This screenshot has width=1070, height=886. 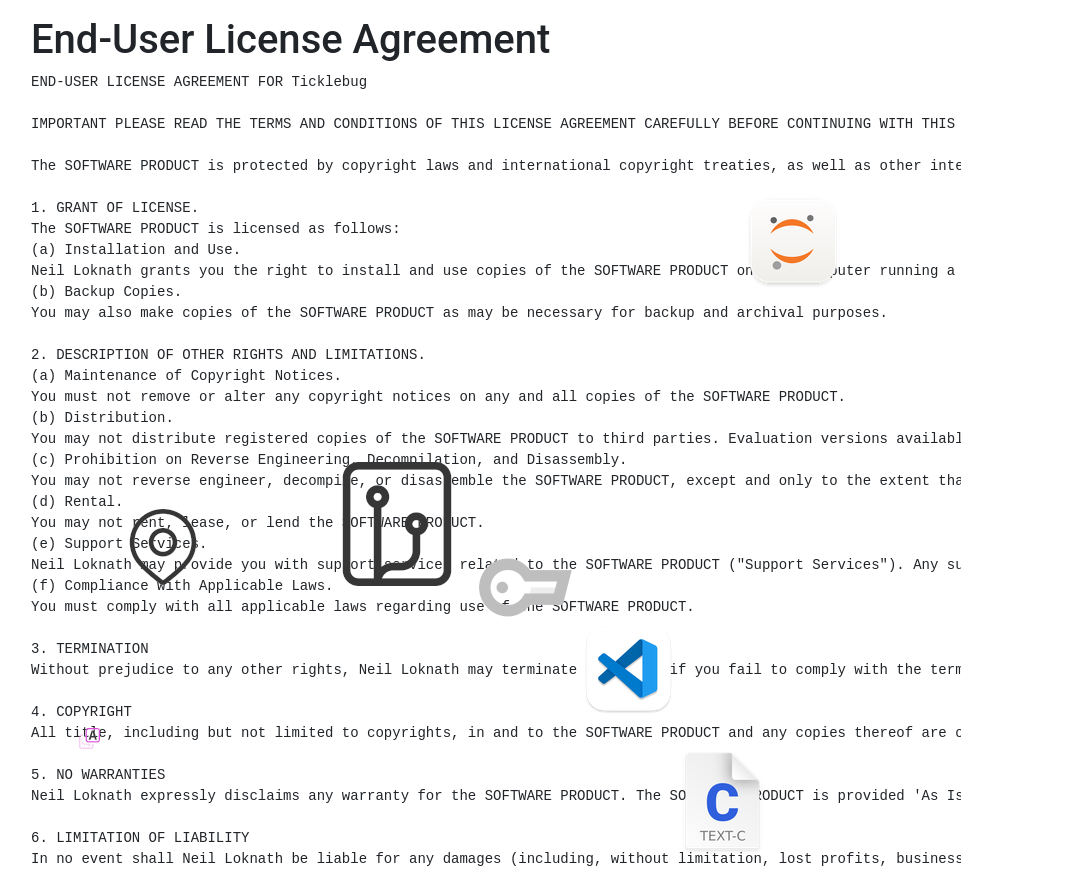 What do you see at coordinates (89, 738) in the screenshot?
I see `access language and region settings` at bounding box center [89, 738].